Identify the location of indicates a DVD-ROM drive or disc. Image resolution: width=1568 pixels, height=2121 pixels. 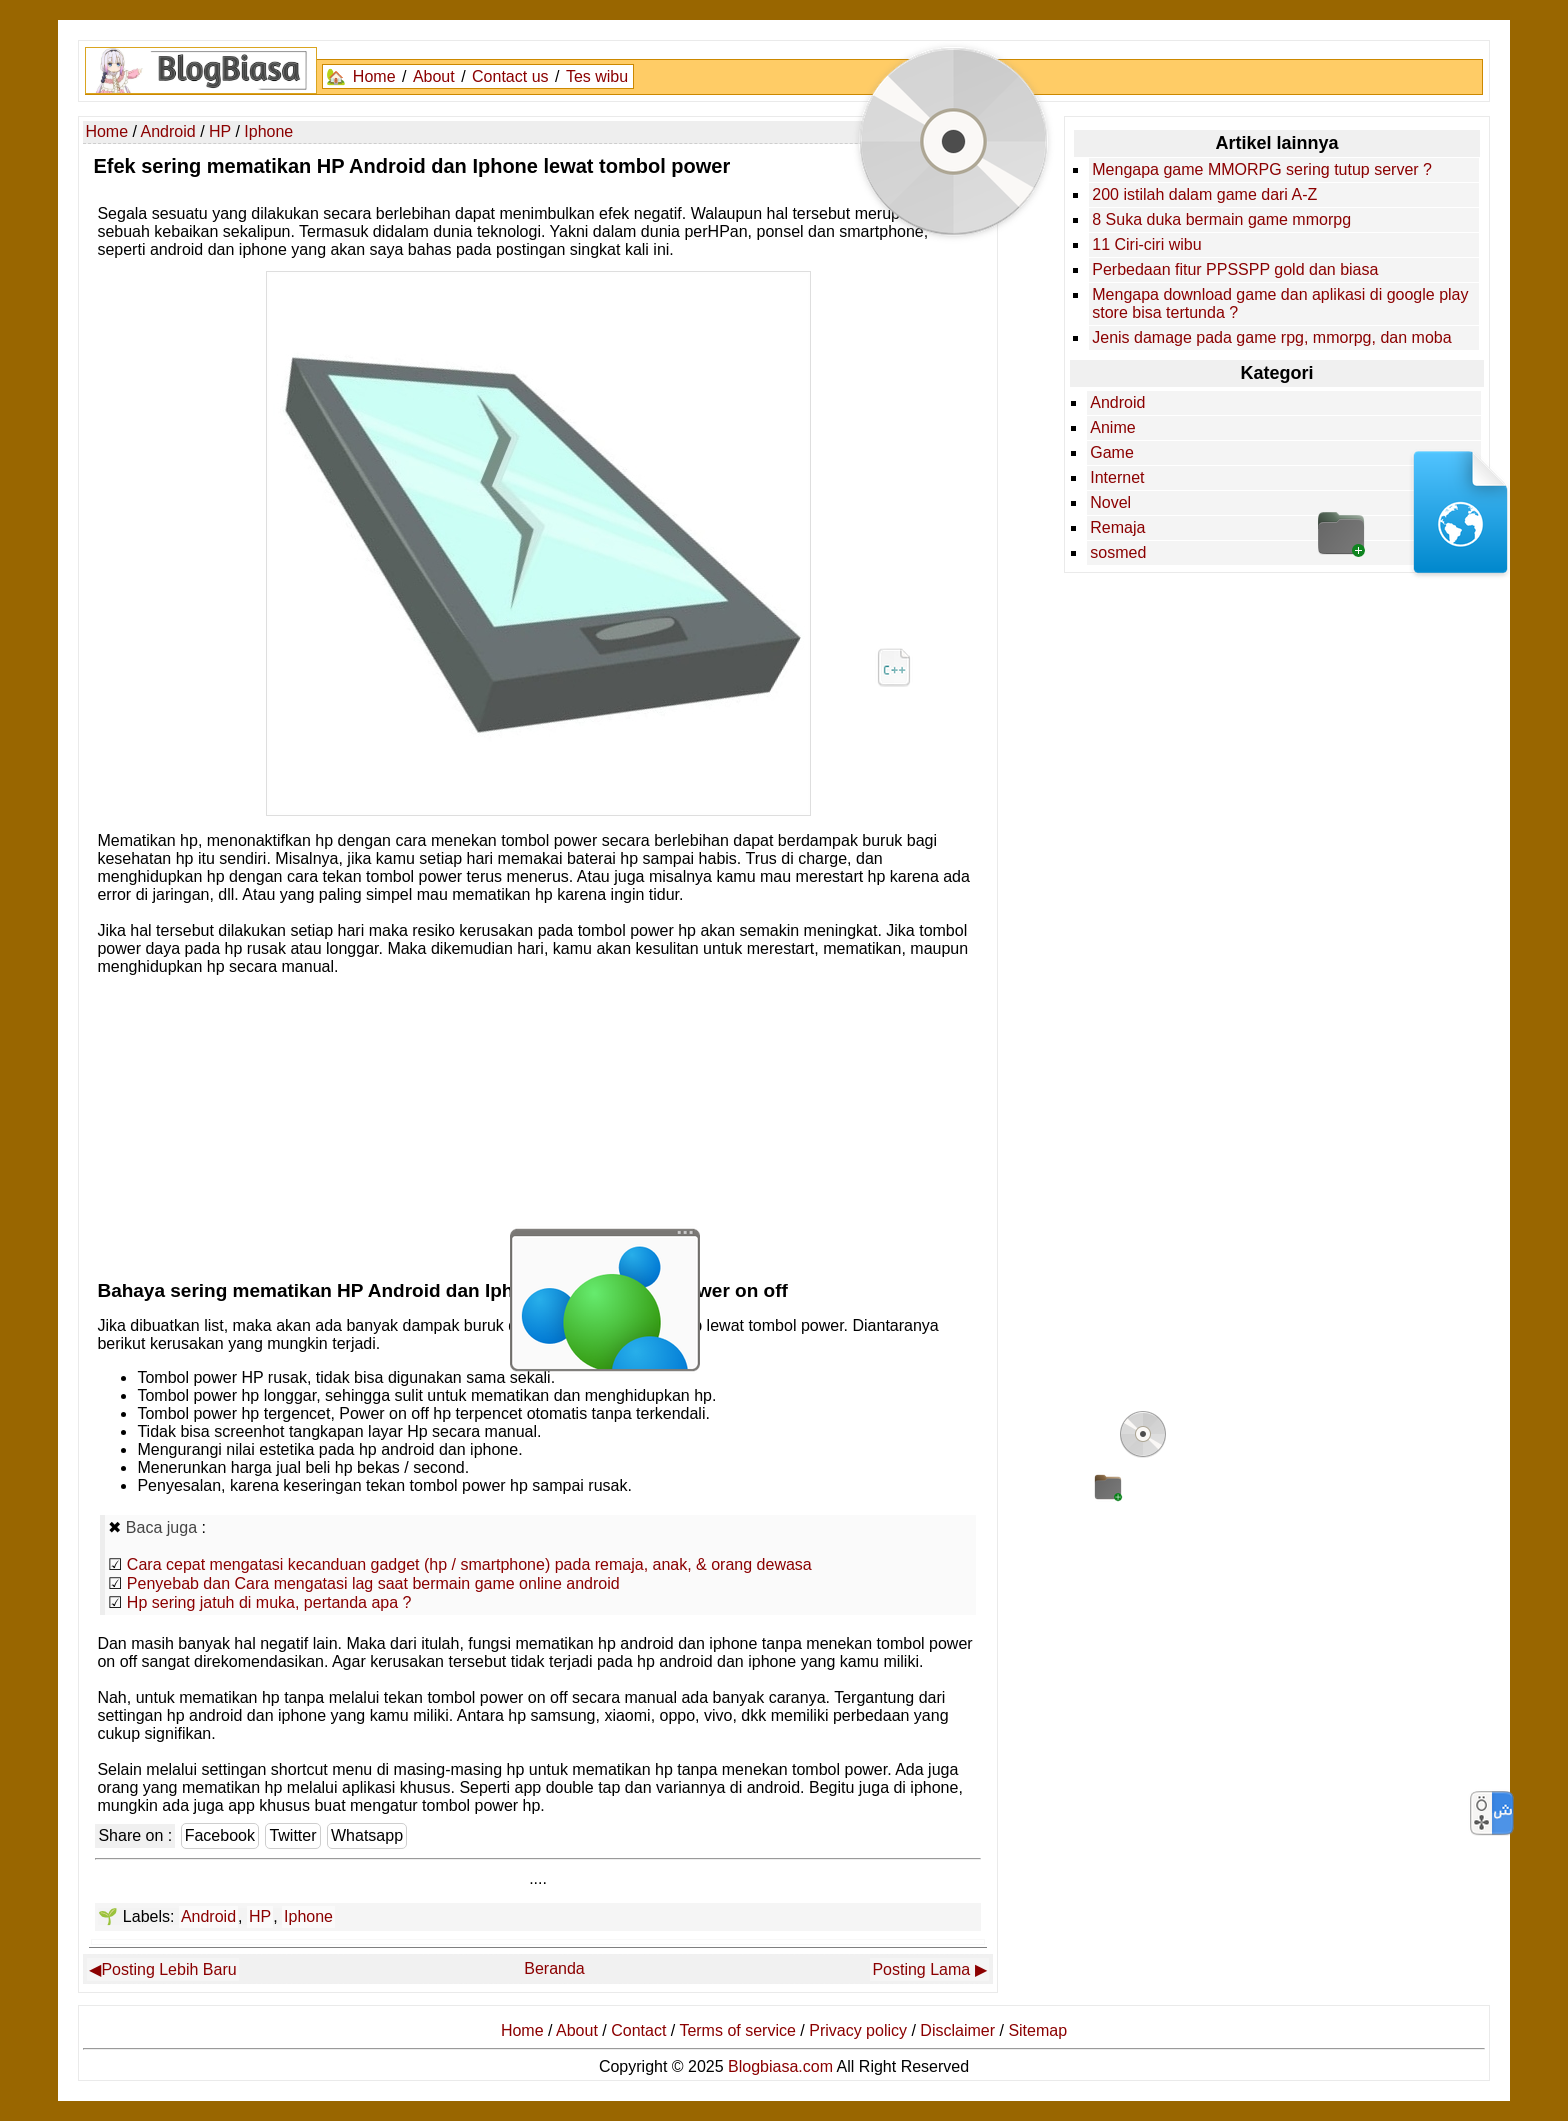
(953, 141).